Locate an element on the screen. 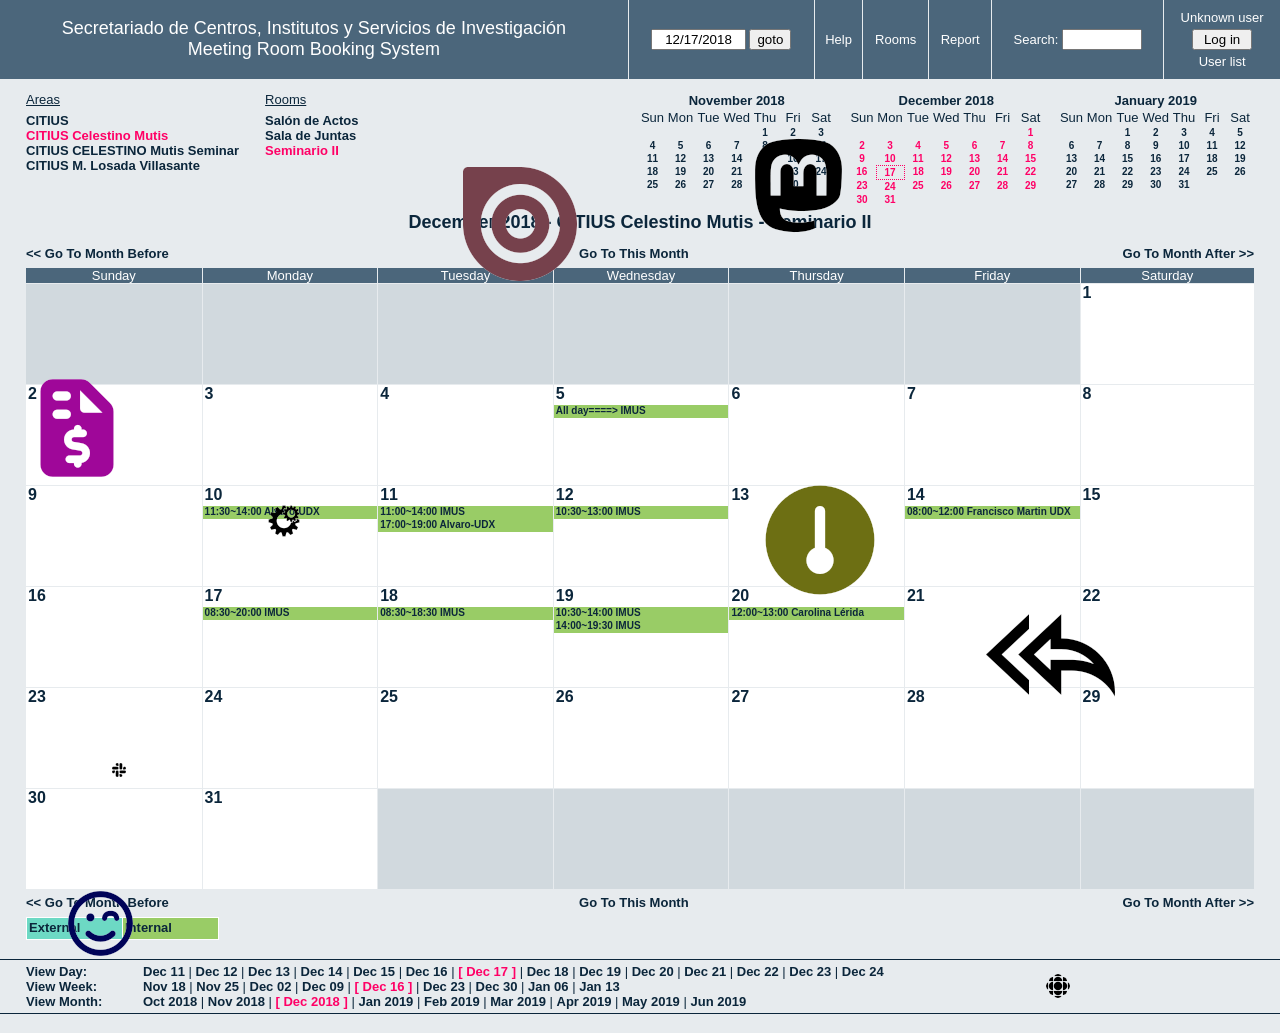 This screenshot has width=1280, height=1033. open Issuu digital publishing platform is located at coordinates (520, 224).